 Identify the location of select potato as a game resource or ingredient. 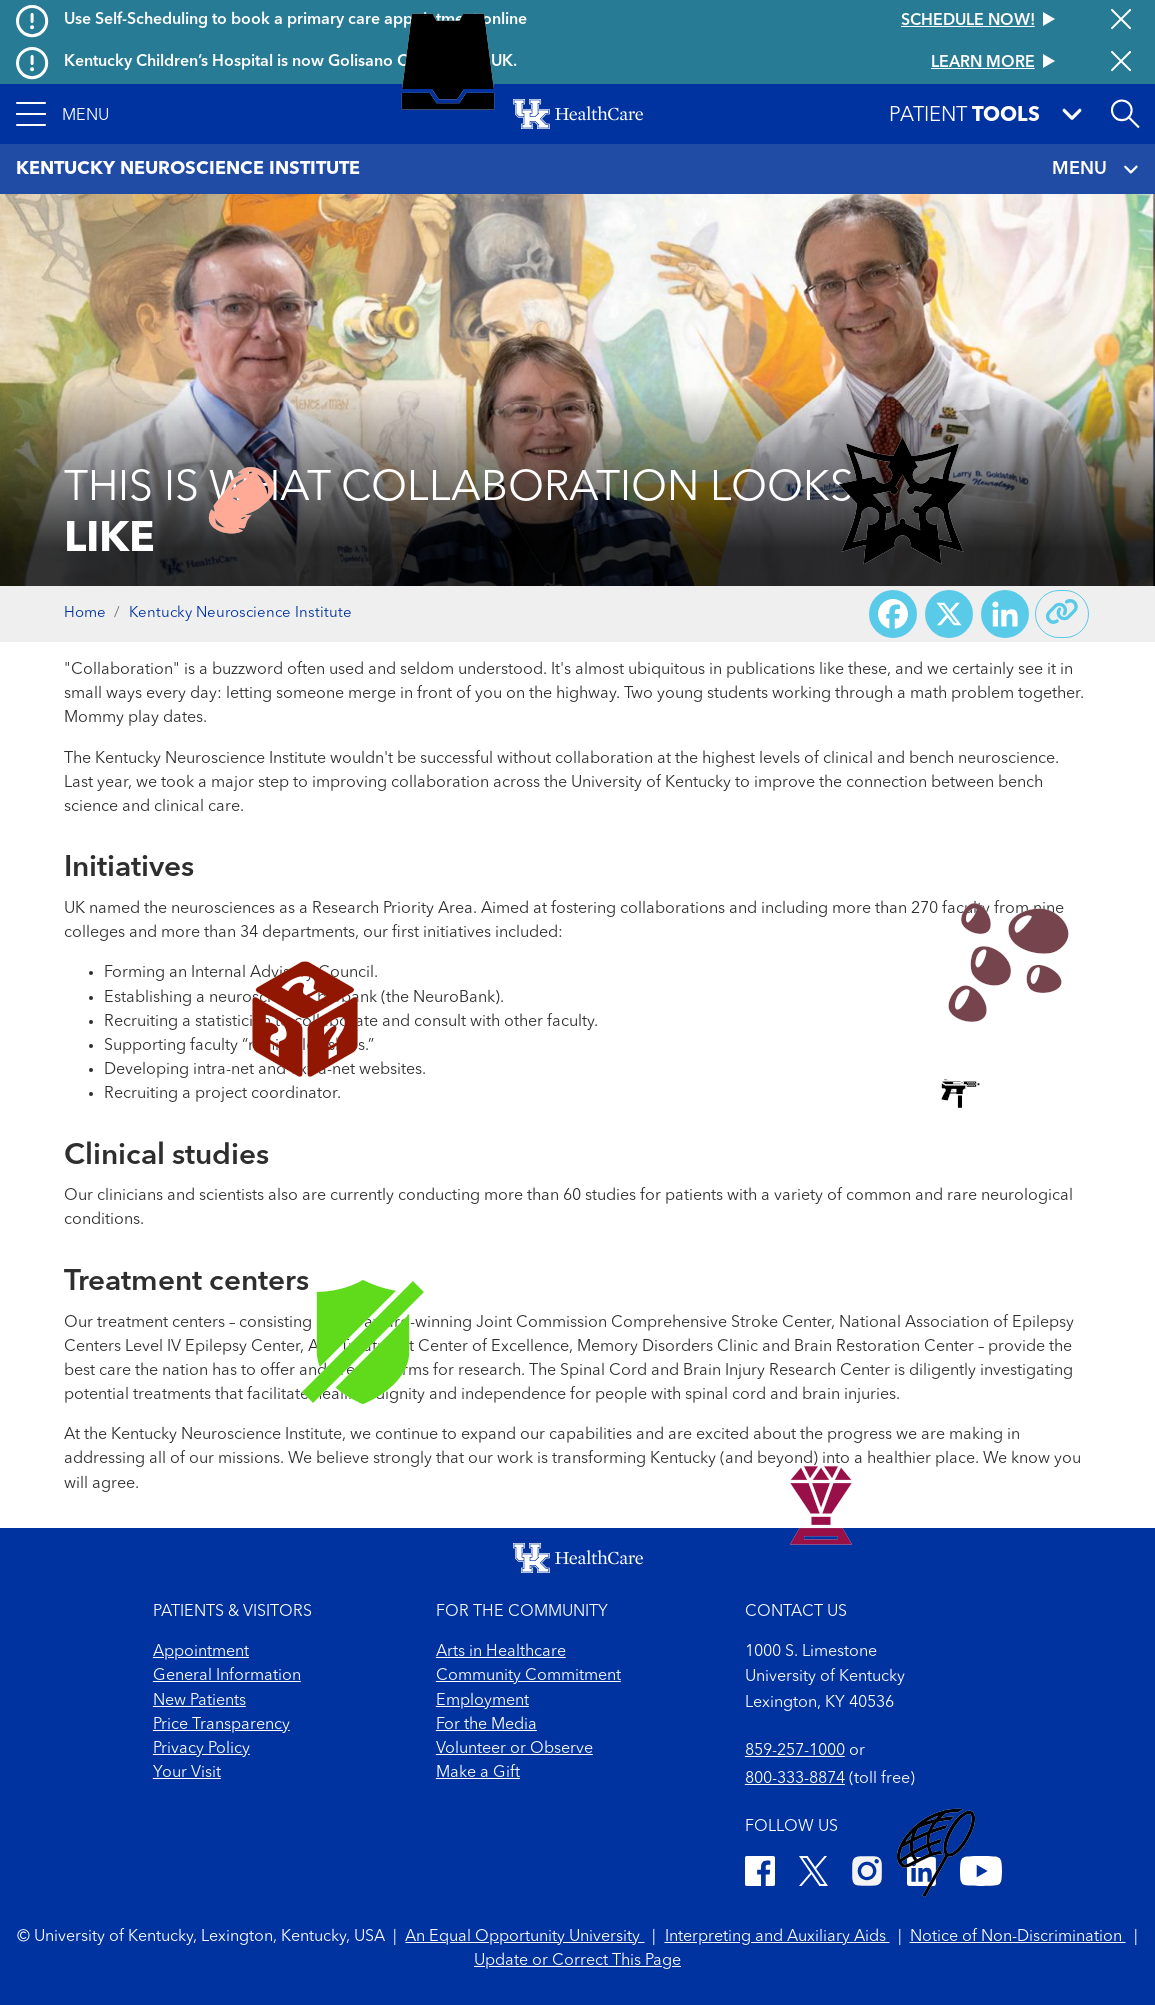
(241, 500).